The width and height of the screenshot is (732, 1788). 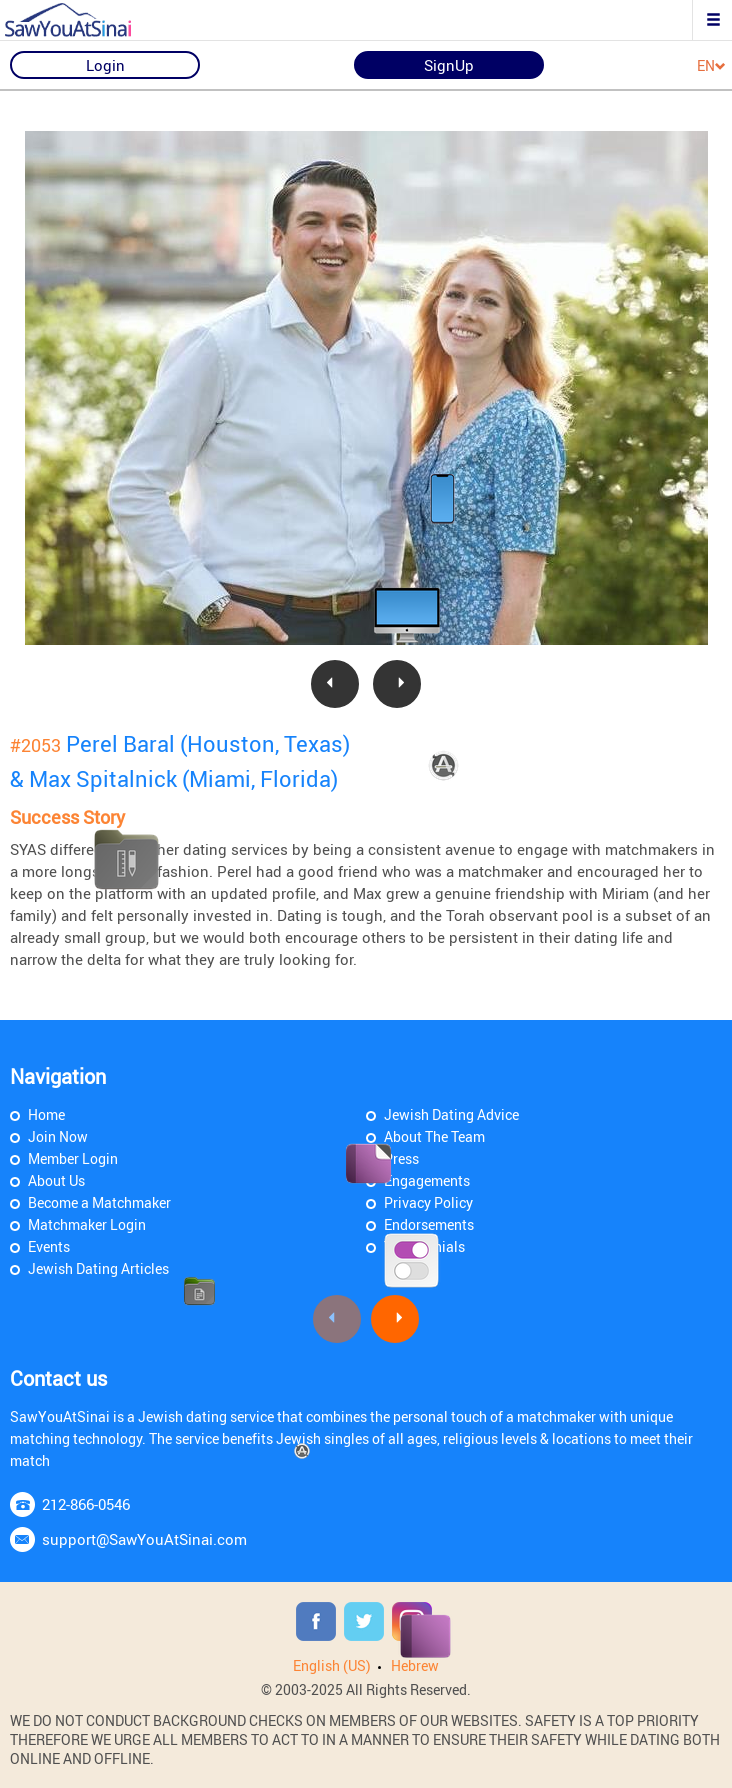 I want to click on access the desktop folder, so click(x=425, y=1634).